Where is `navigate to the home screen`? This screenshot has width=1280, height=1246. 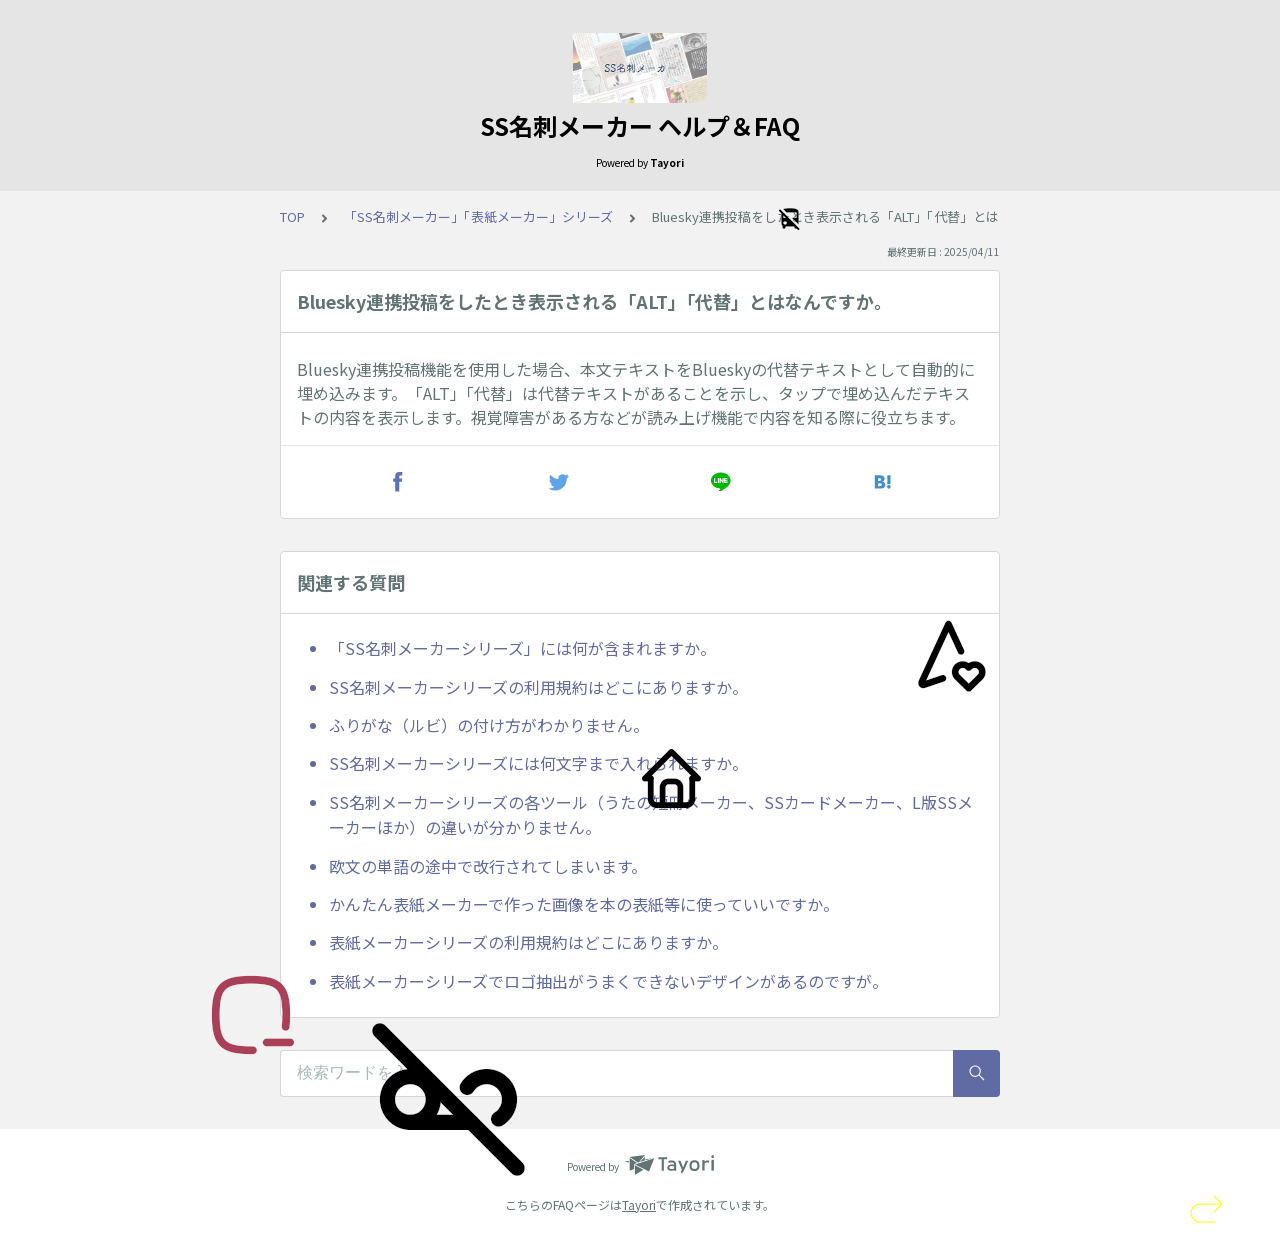 navigate to the home screen is located at coordinates (671, 778).